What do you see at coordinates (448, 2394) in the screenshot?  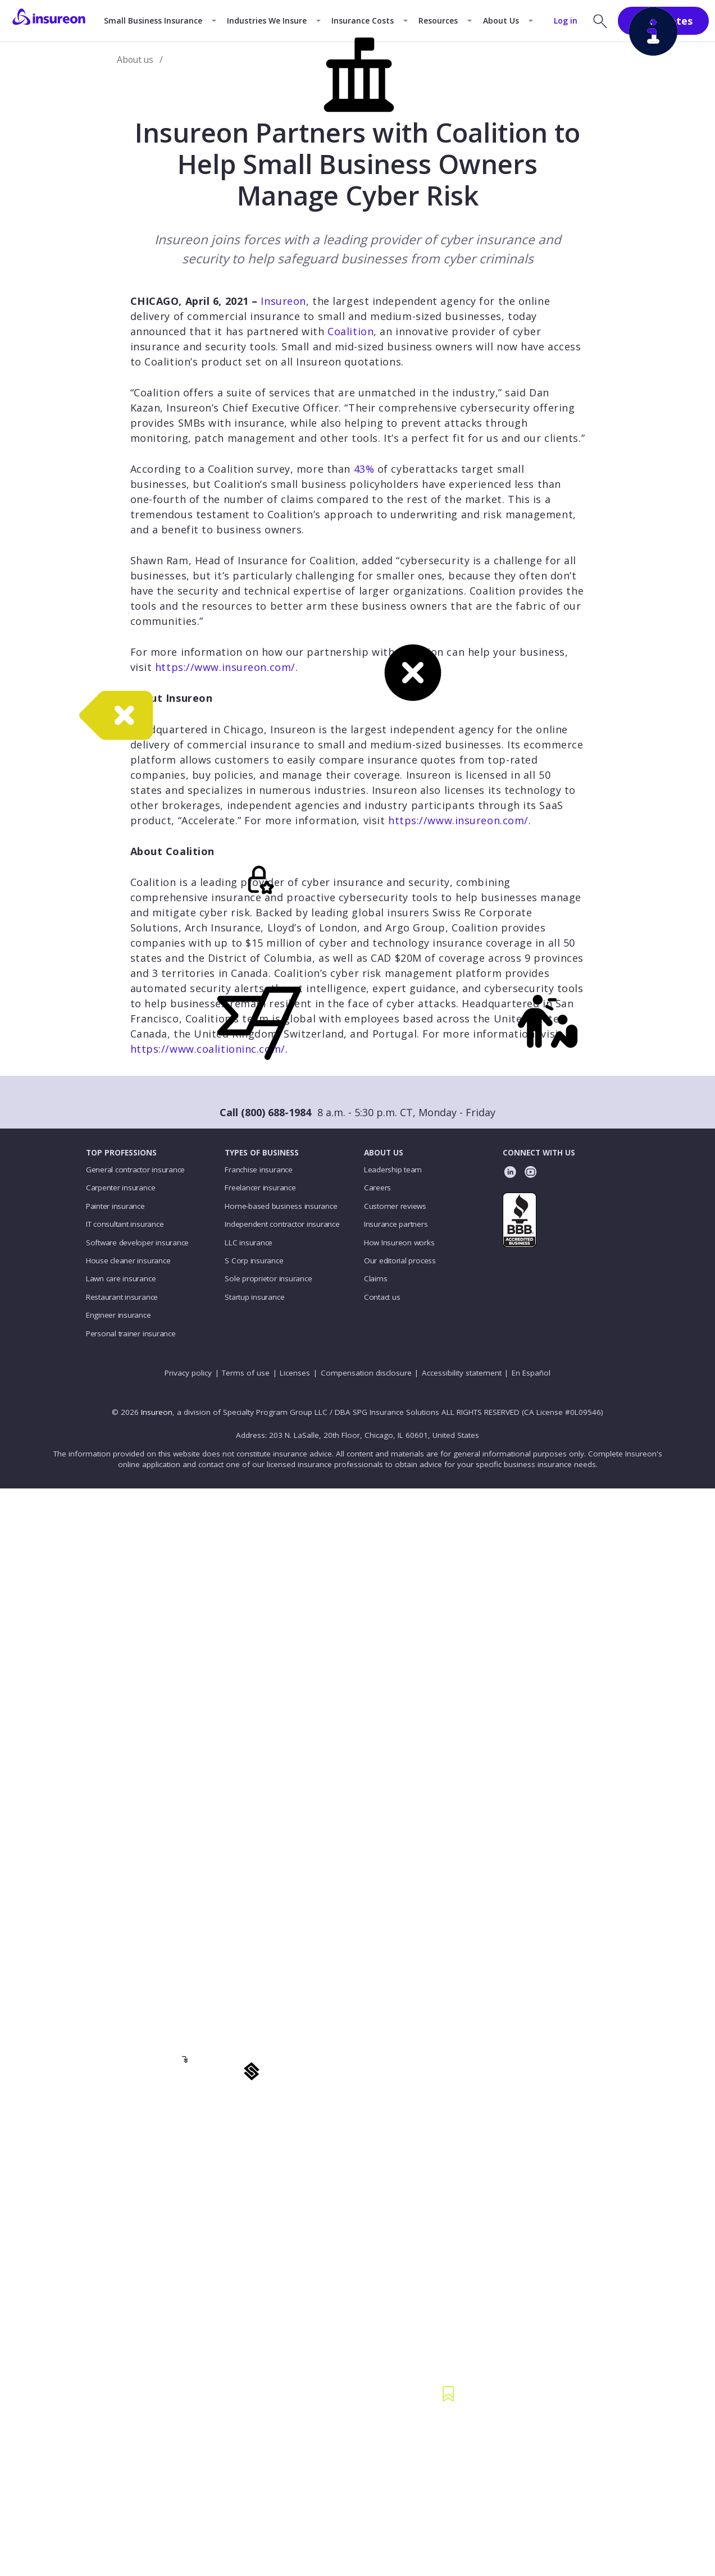 I see `save item to bookmarks` at bounding box center [448, 2394].